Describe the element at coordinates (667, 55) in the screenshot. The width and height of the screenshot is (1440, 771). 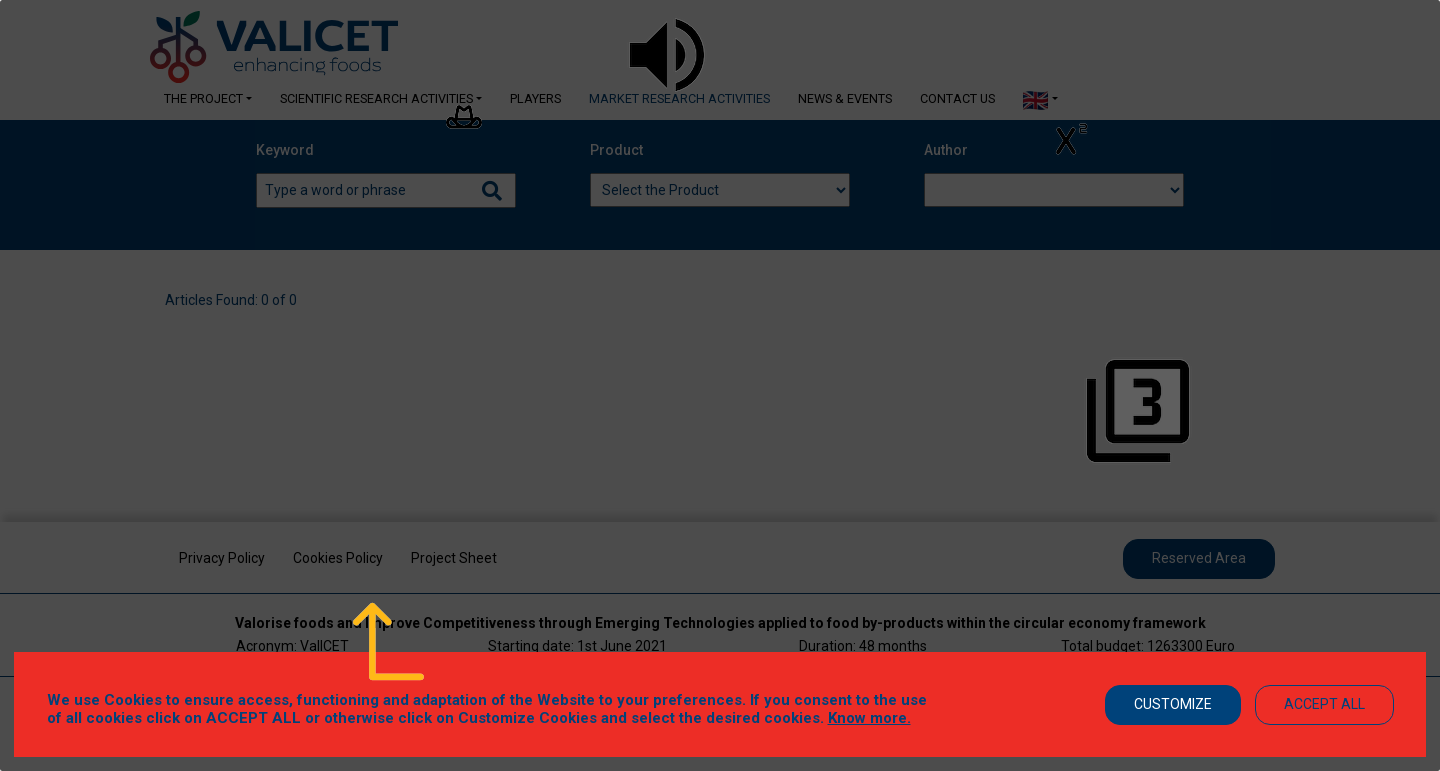
I see `increase or unmute audio volume` at that location.